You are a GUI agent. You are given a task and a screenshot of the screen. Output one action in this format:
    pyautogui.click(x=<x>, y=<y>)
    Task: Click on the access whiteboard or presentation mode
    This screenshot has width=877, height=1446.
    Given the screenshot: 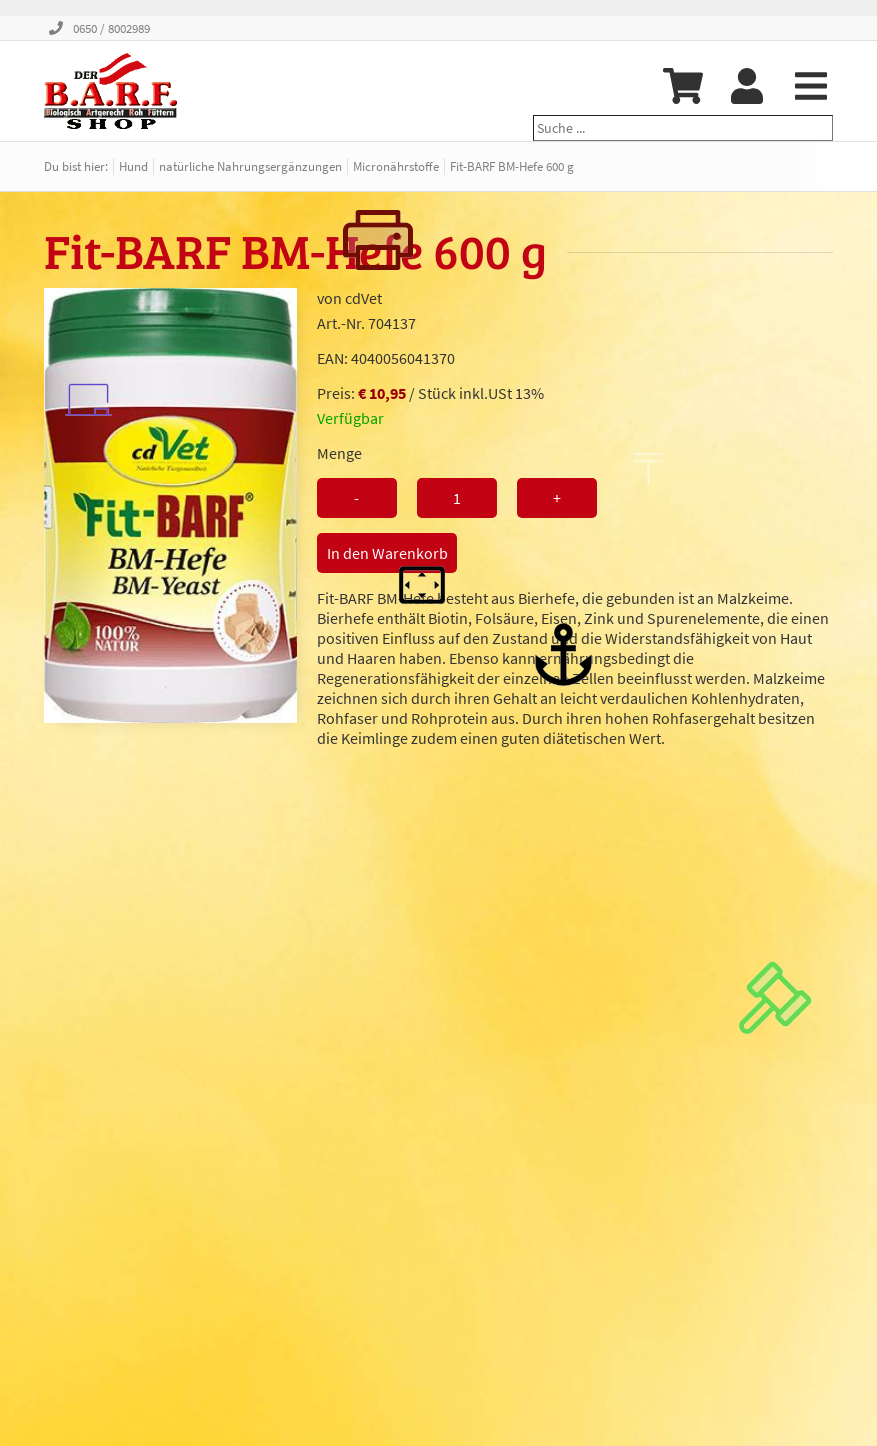 What is the action you would take?
    pyautogui.click(x=88, y=400)
    